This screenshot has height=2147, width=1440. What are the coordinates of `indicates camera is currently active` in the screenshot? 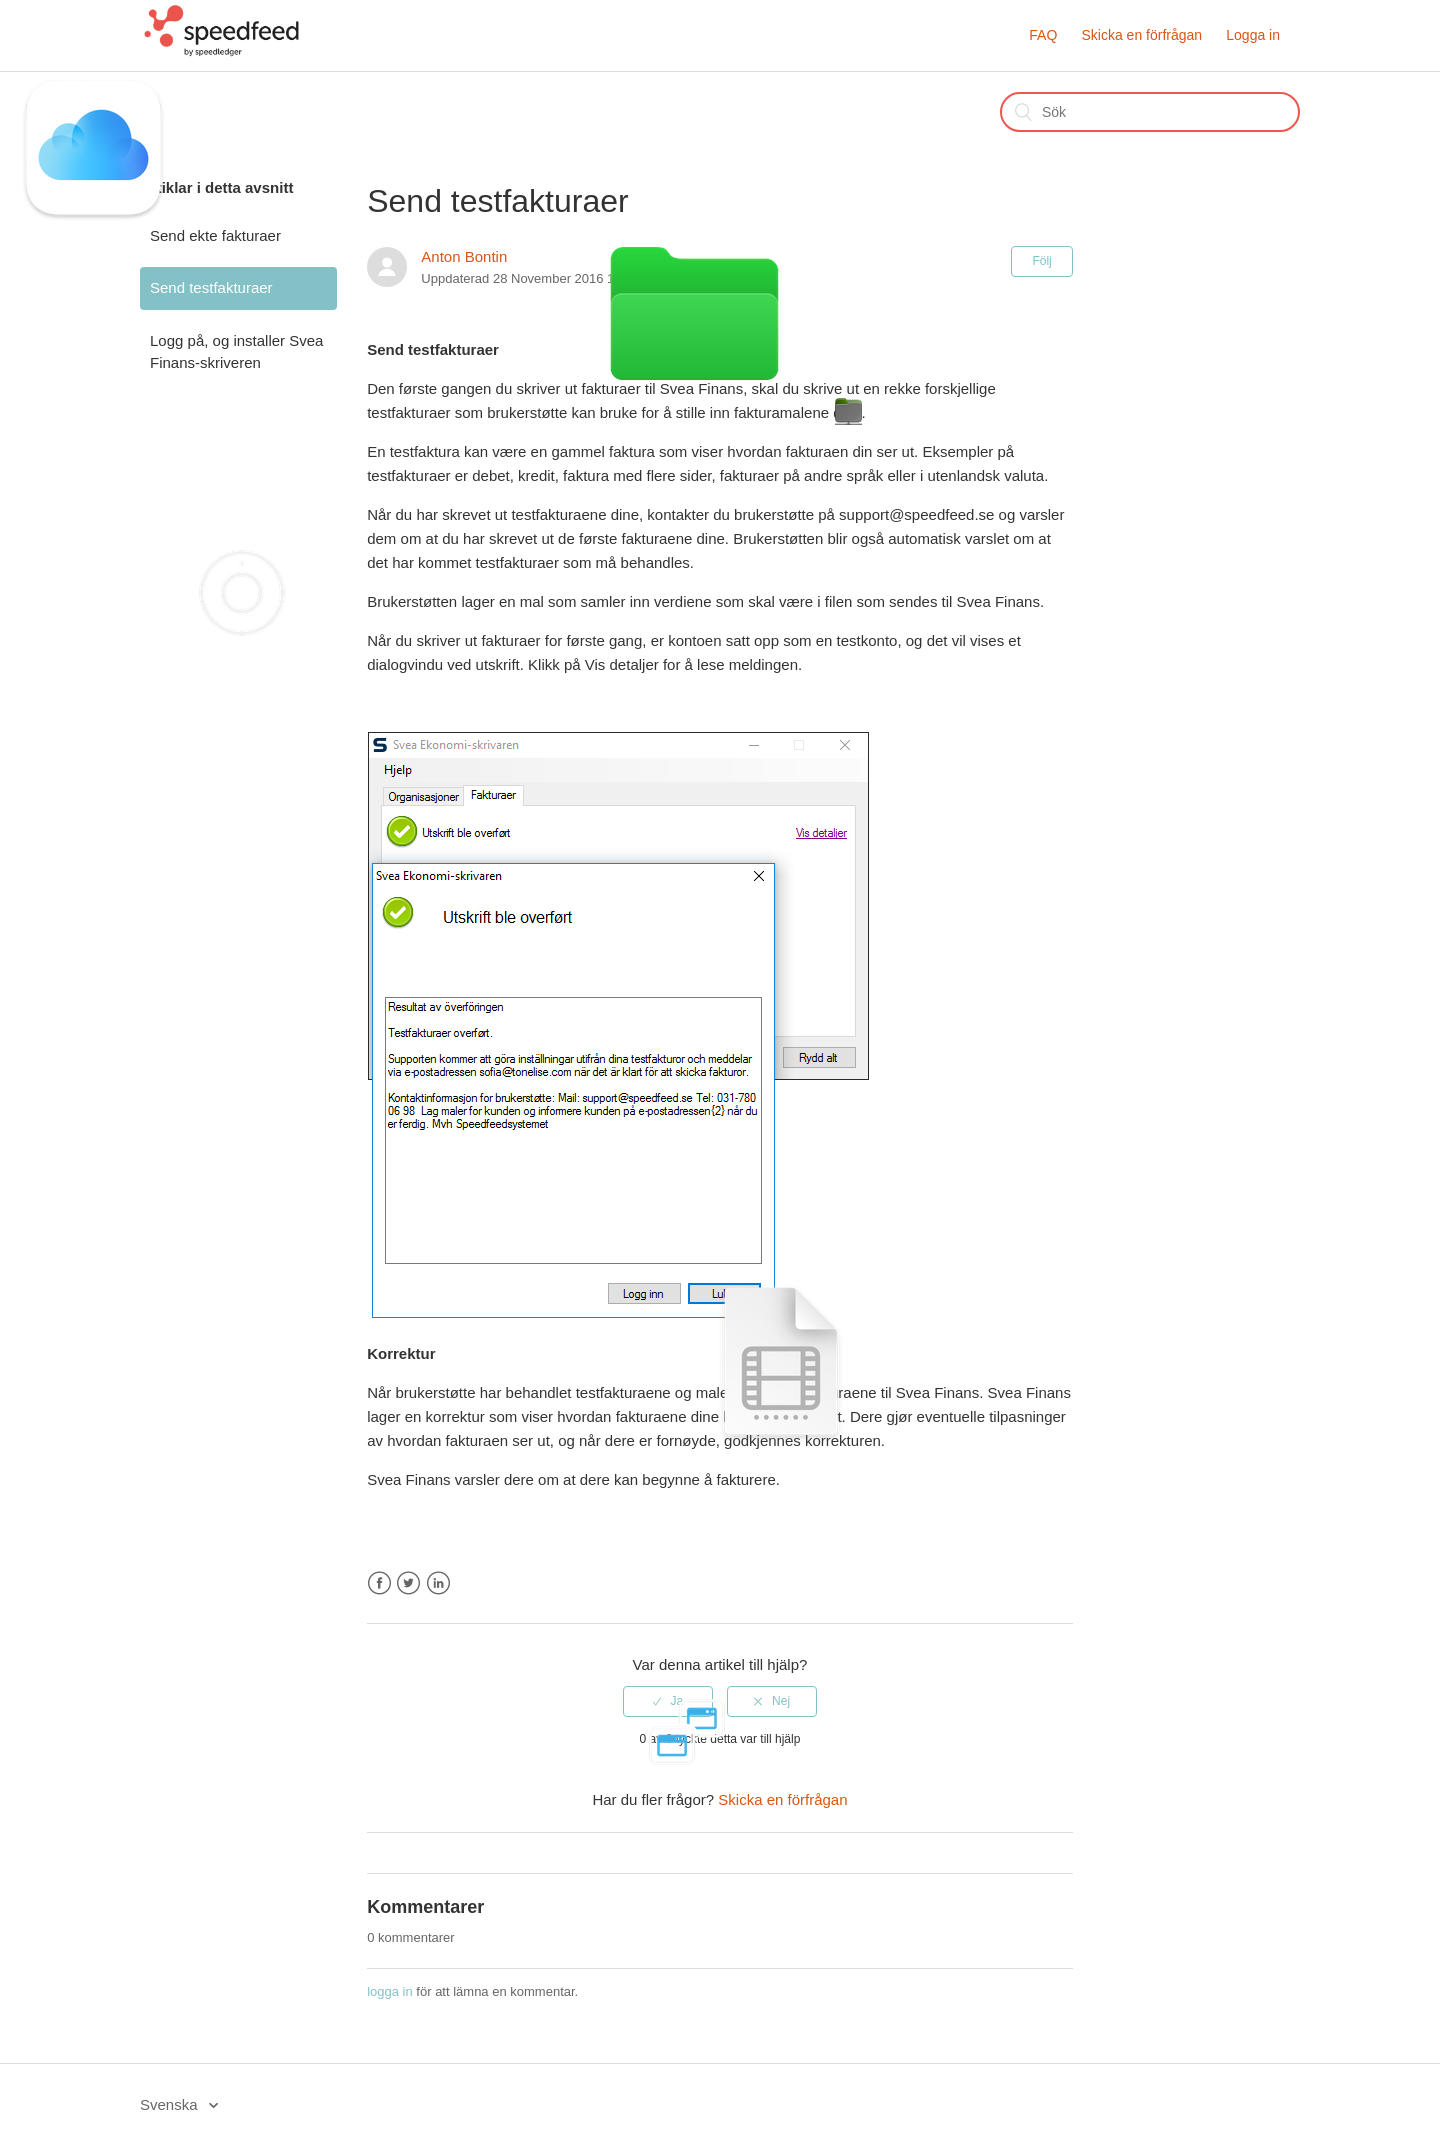 It's located at (242, 593).